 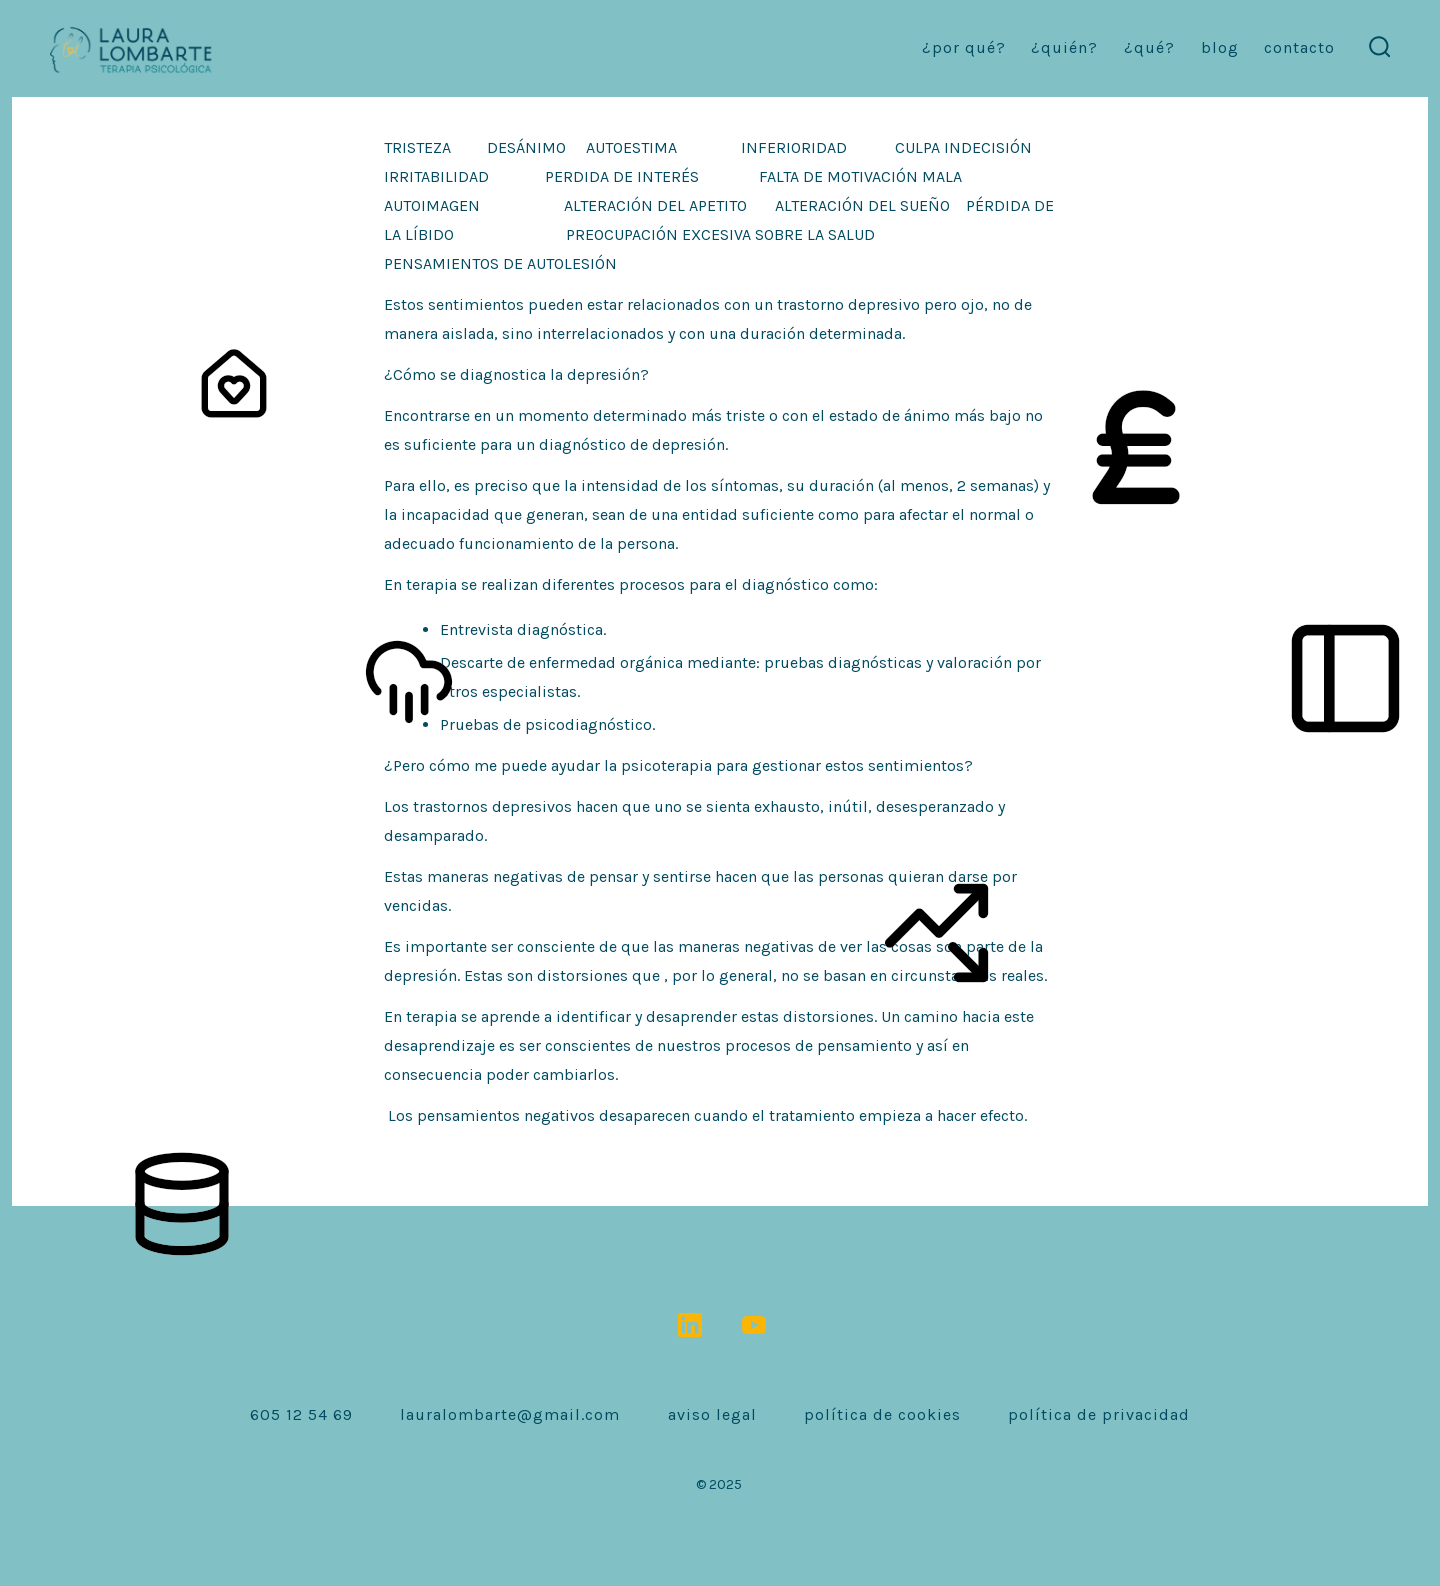 I want to click on indicates price or amount in Turkish lira, so click(x=1138, y=446).